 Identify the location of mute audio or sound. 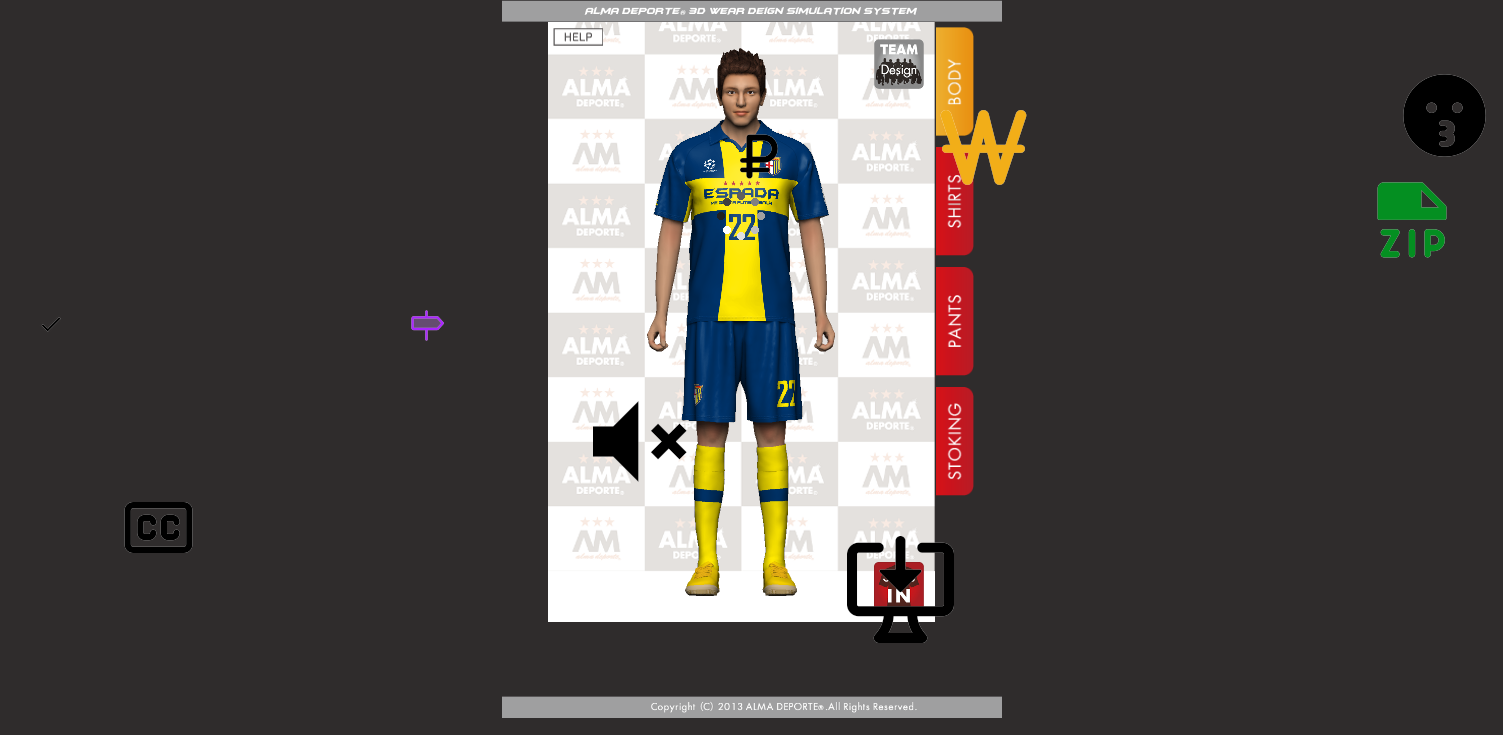
(643, 441).